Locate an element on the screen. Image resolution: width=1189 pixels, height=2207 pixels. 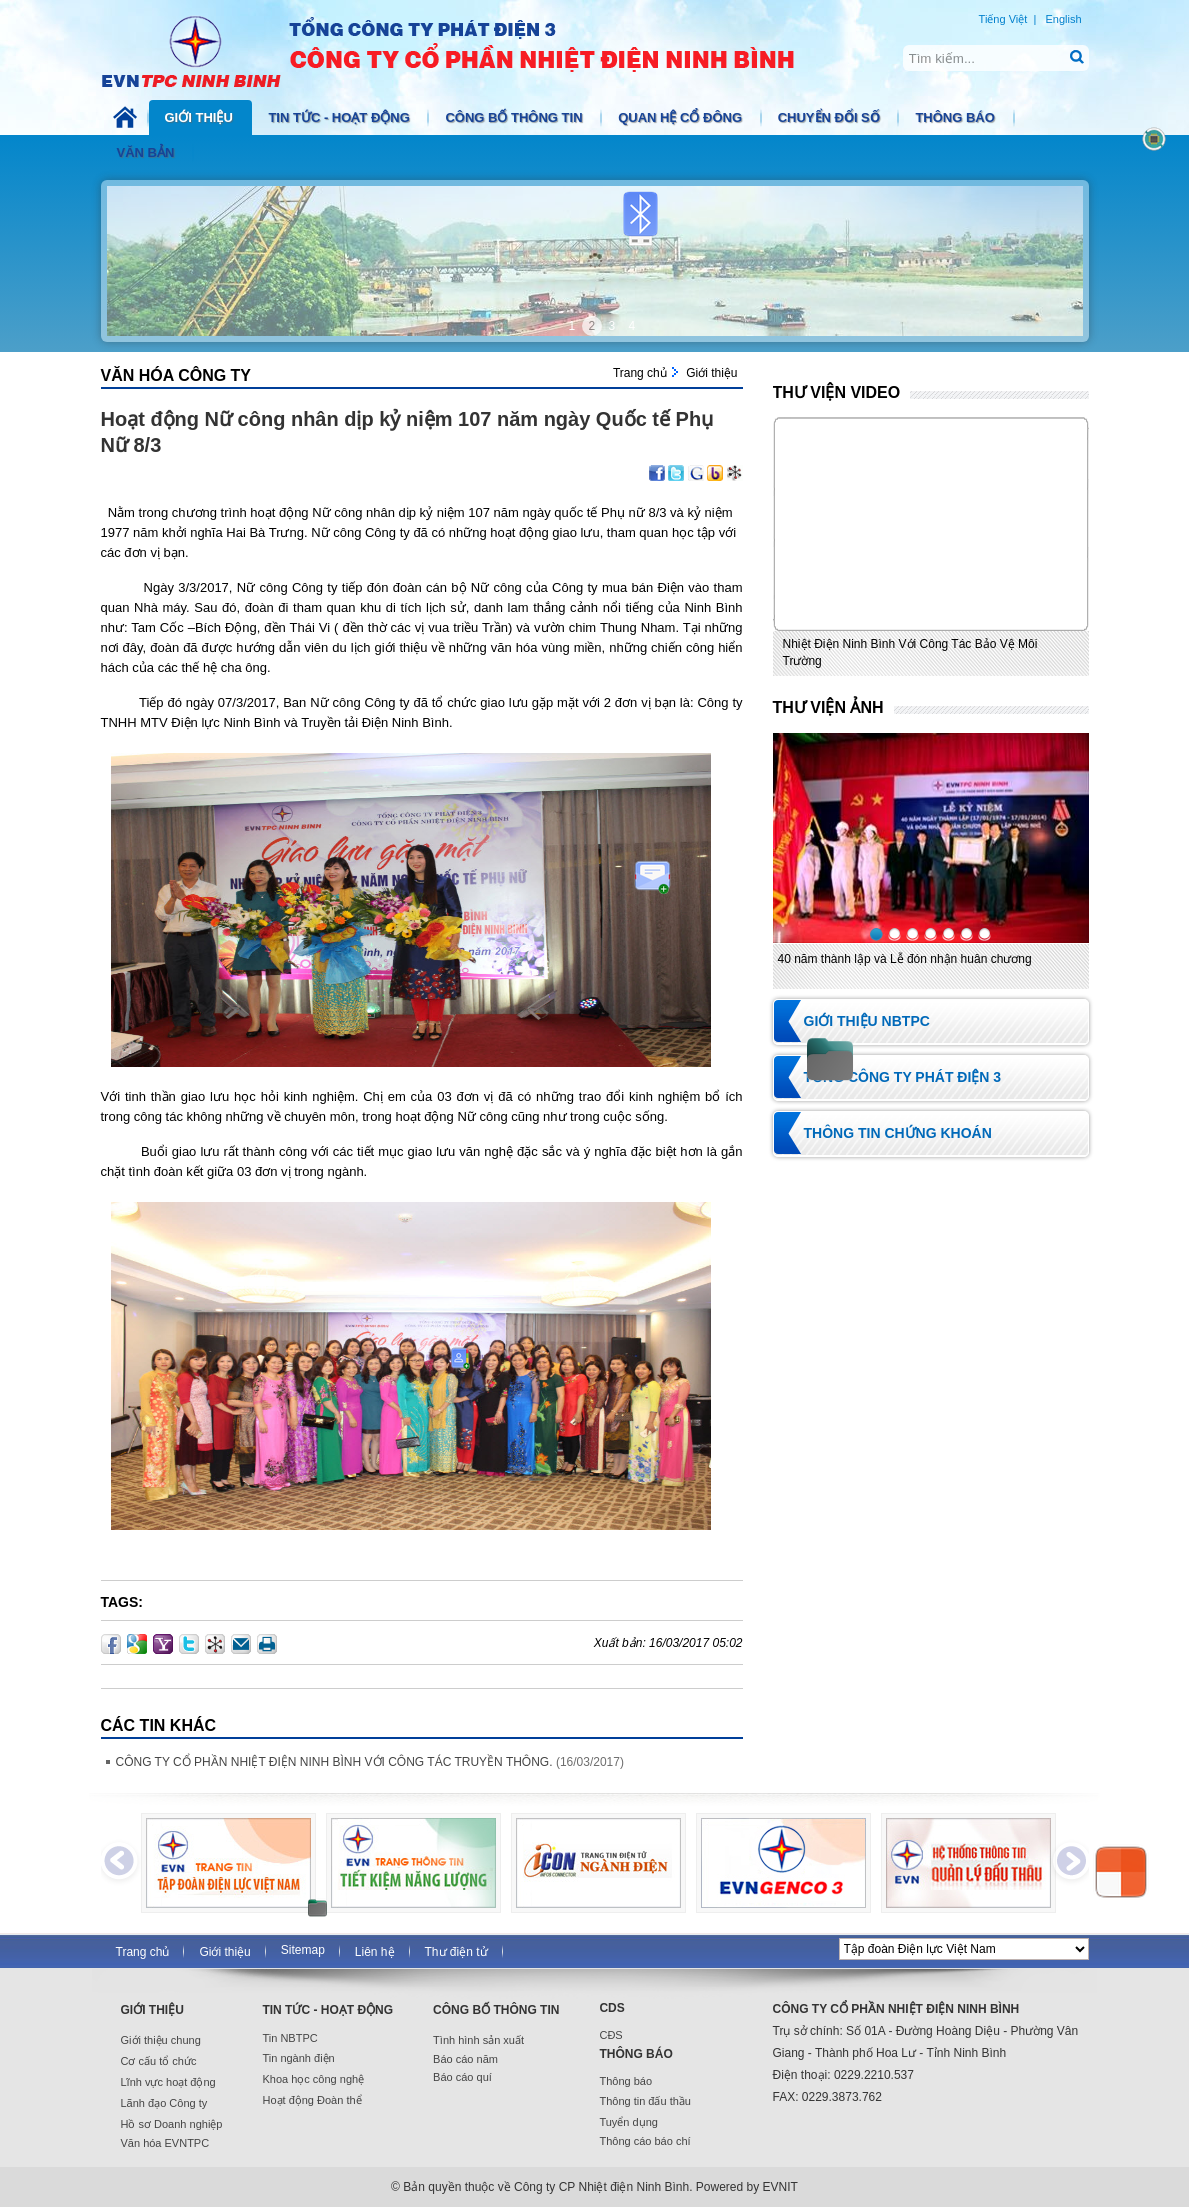
open a folder or directory is located at coordinates (317, 1907).